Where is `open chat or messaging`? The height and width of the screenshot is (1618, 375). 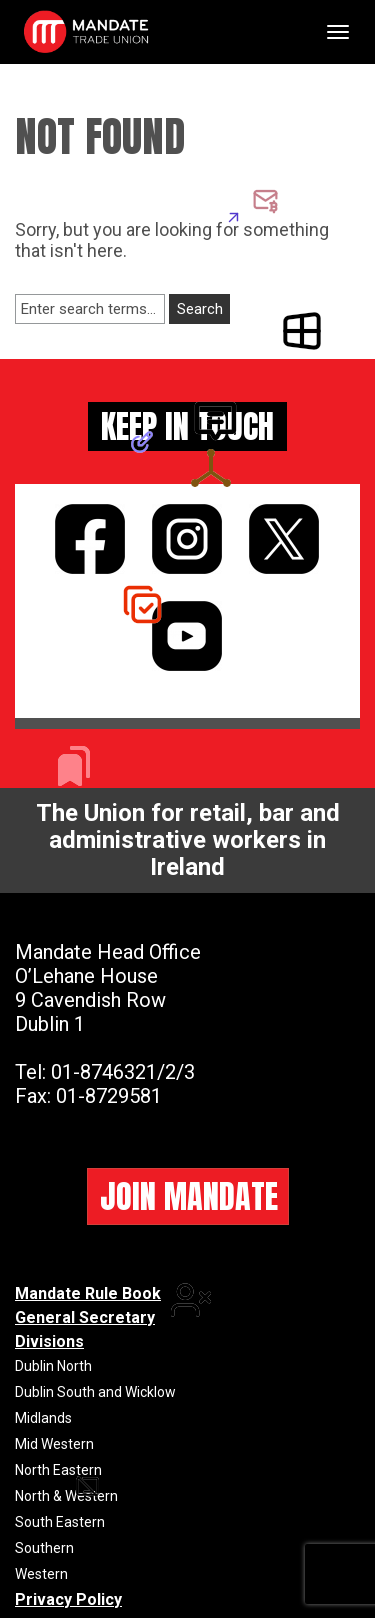 open chat or messaging is located at coordinates (215, 419).